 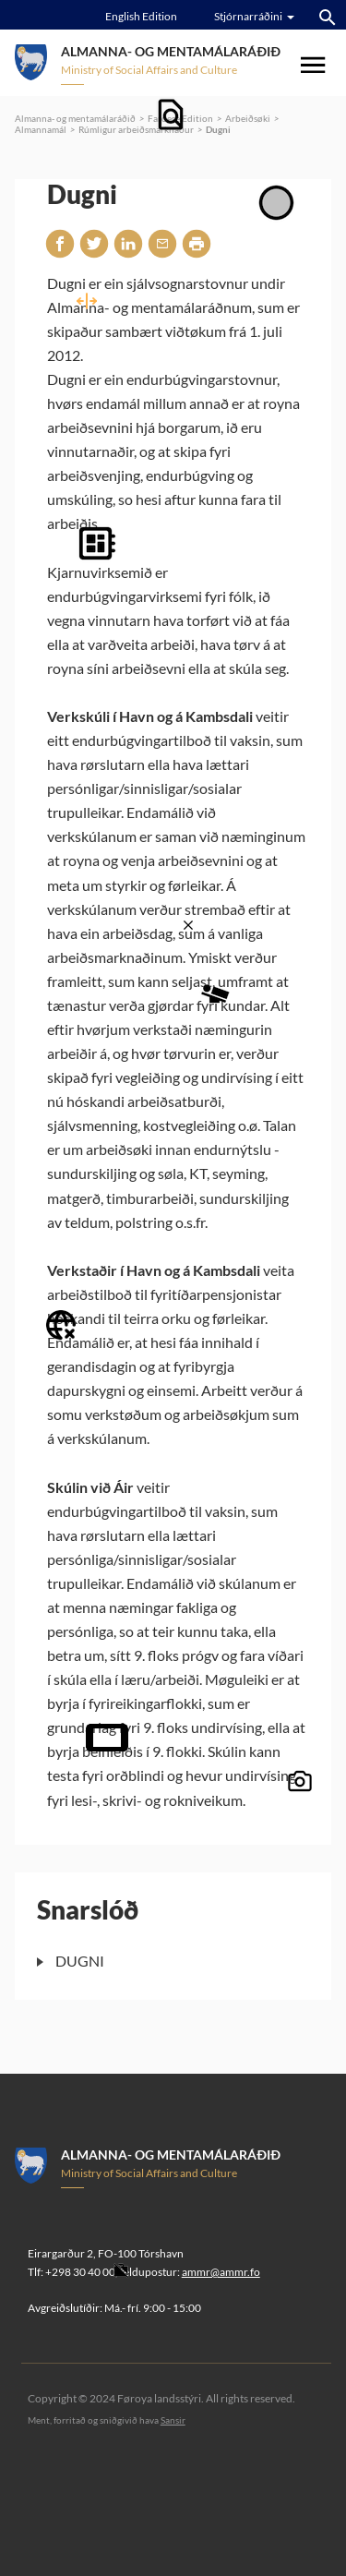 What do you see at coordinates (107, 1738) in the screenshot?
I see `switch device to landscape mode` at bounding box center [107, 1738].